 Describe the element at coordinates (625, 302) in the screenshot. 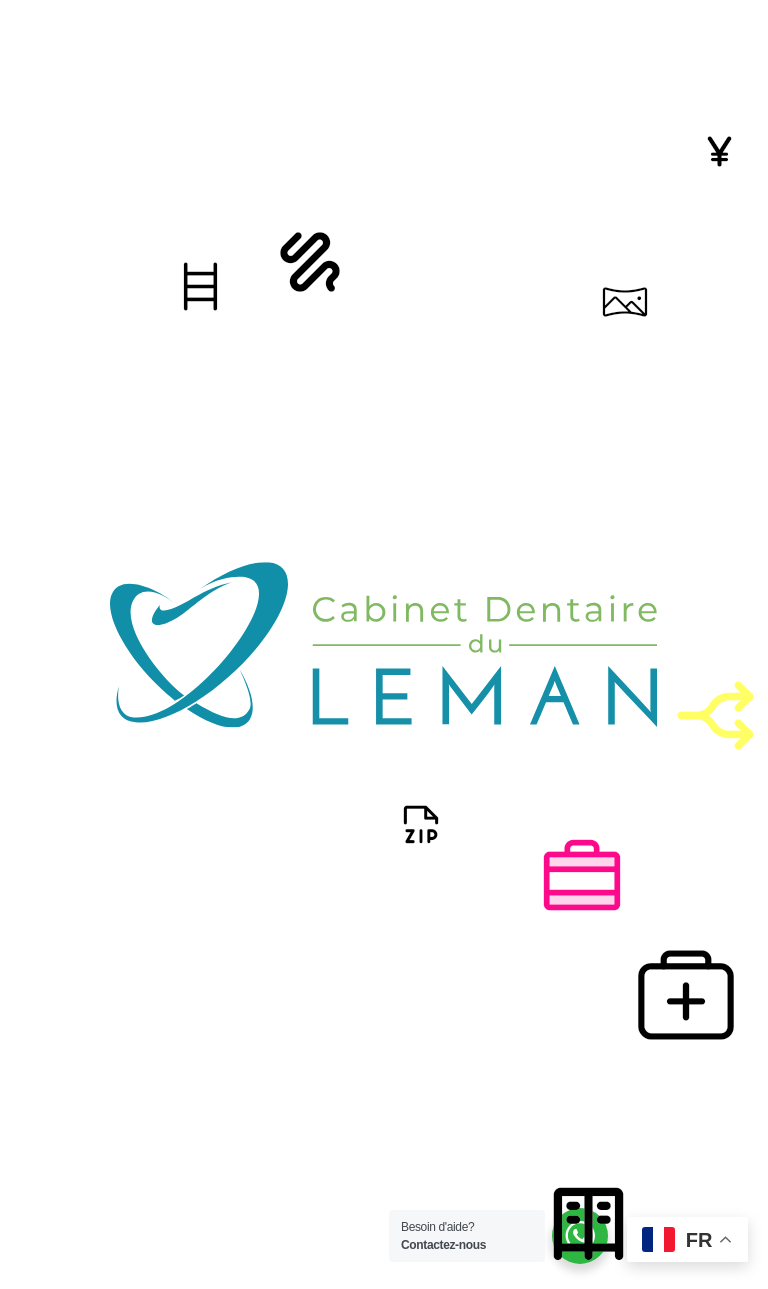

I see `view panorama or wide-angle photos` at that location.